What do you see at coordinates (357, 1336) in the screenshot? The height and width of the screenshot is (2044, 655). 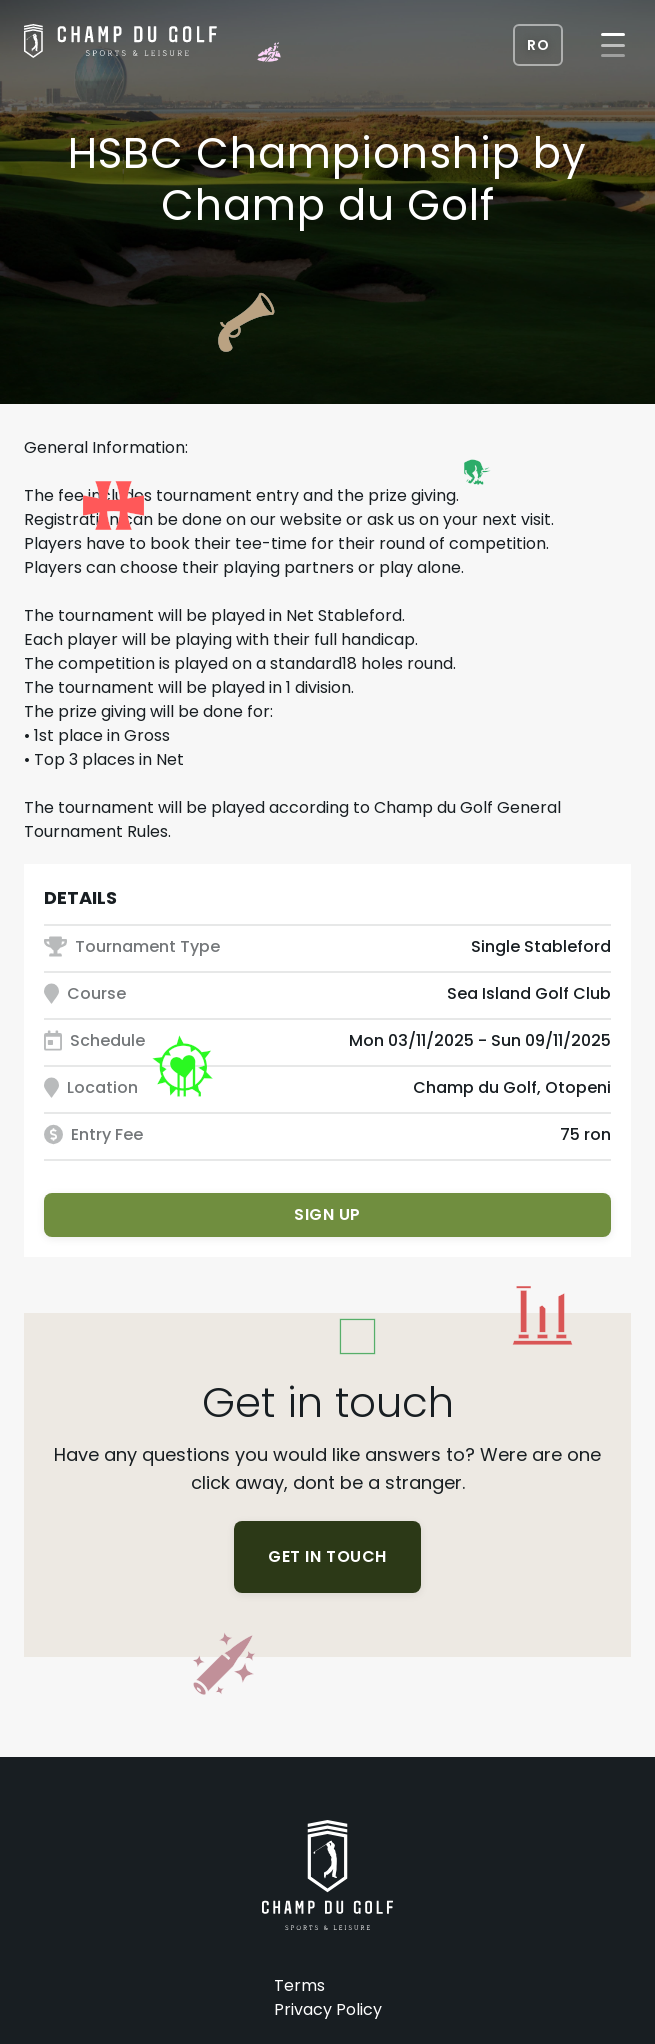 I see `stop media playback` at bounding box center [357, 1336].